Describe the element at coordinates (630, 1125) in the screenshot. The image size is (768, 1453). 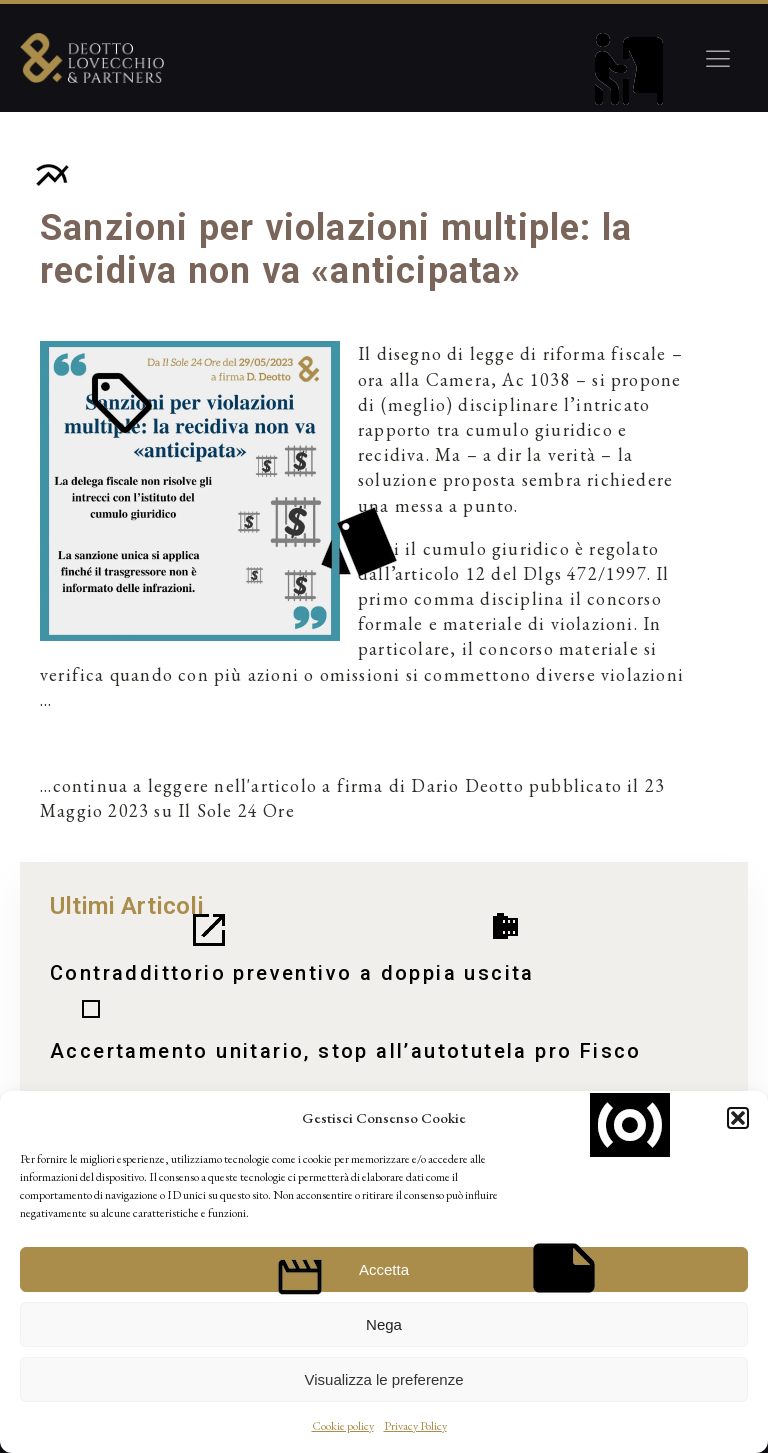
I see `enable surround sound audio output` at that location.